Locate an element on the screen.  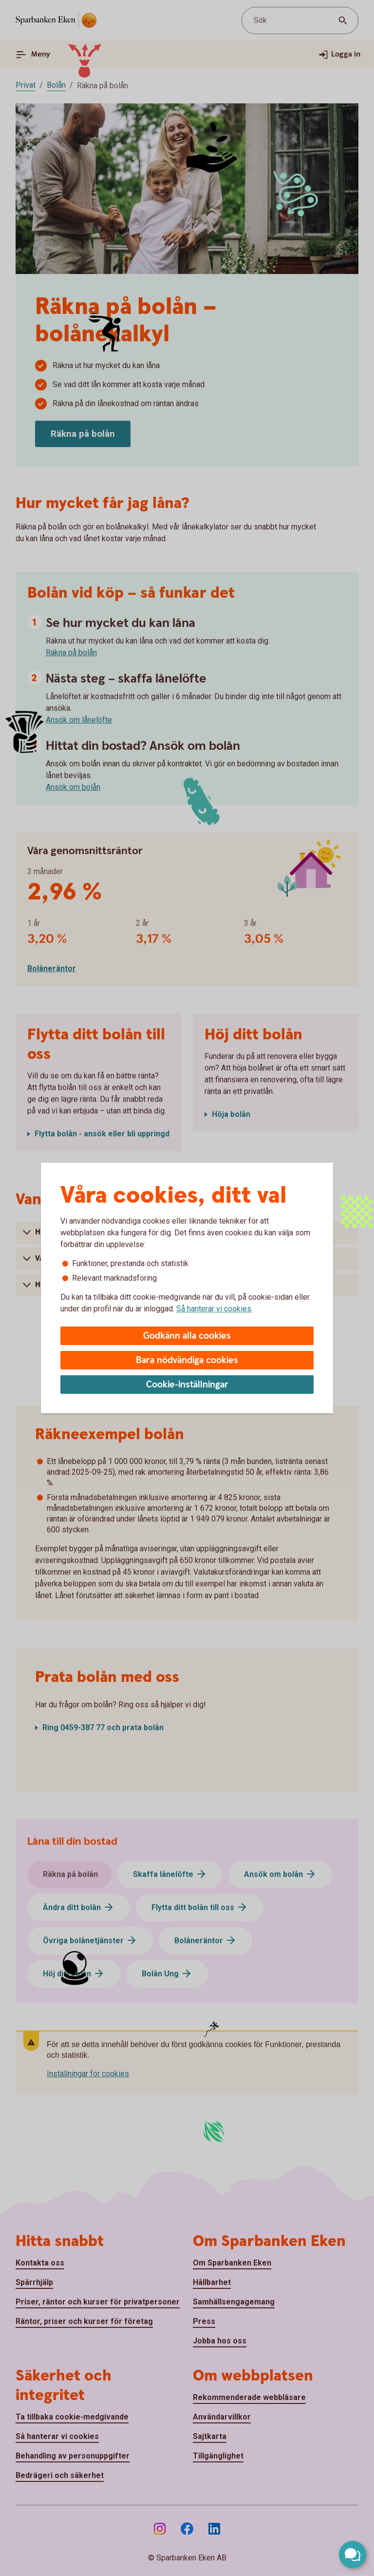
access discus throw or athletics events is located at coordinates (104, 332).